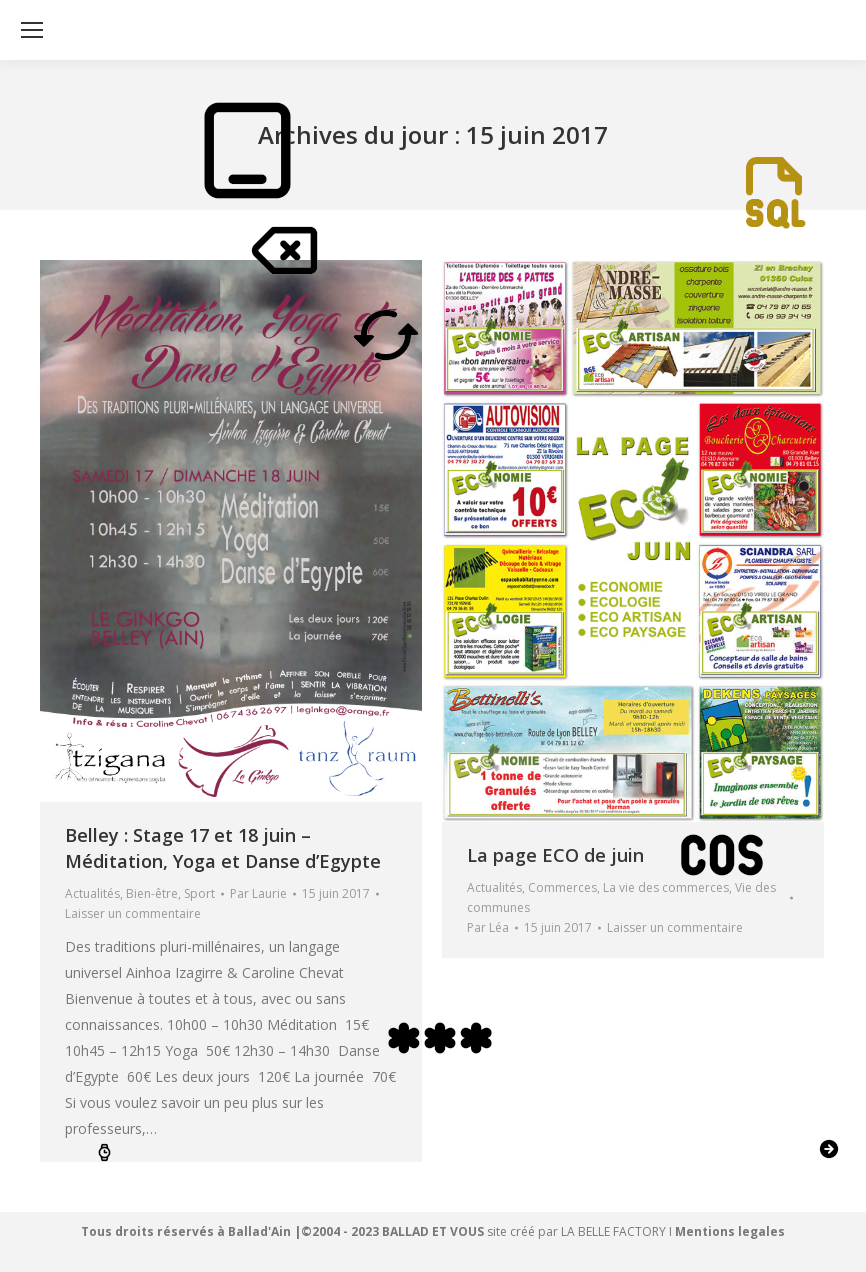 The height and width of the screenshot is (1272, 866). Describe the element at coordinates (247, 150) in the screenshot. I see `view on iPad or tablet device` at that location.